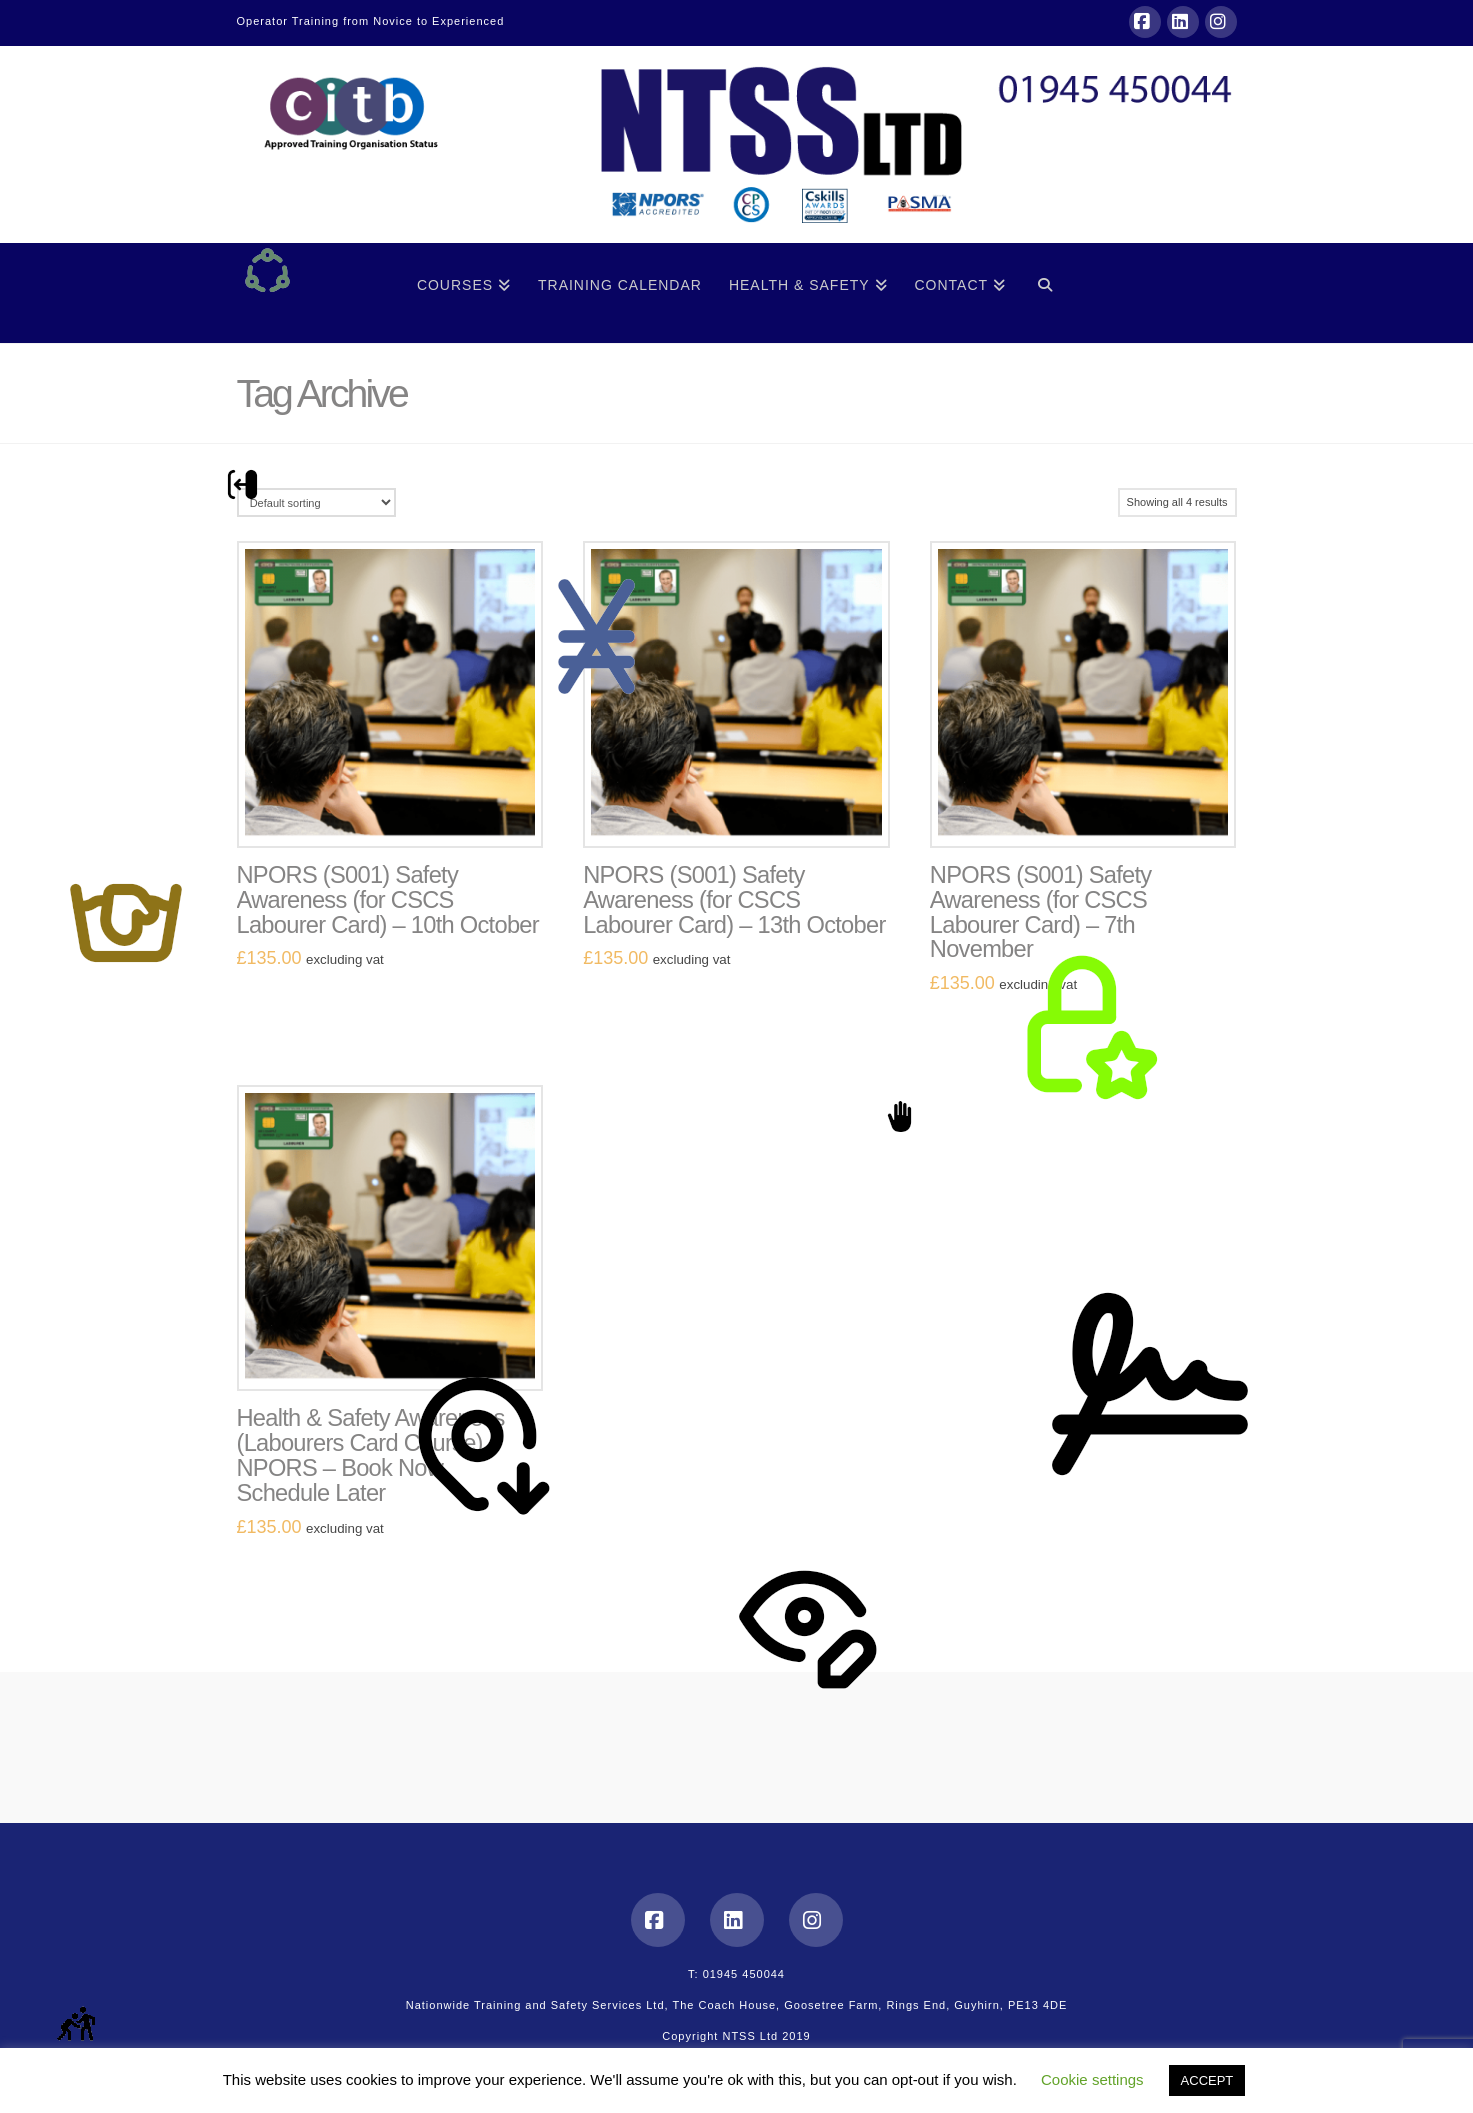 This screenshot has width=1473, height=2113. What do you see at coordinates (126, 923) in the screenshot?
I see `wash hands reminder or hygiene indicator` at bounding box center [126, 923].